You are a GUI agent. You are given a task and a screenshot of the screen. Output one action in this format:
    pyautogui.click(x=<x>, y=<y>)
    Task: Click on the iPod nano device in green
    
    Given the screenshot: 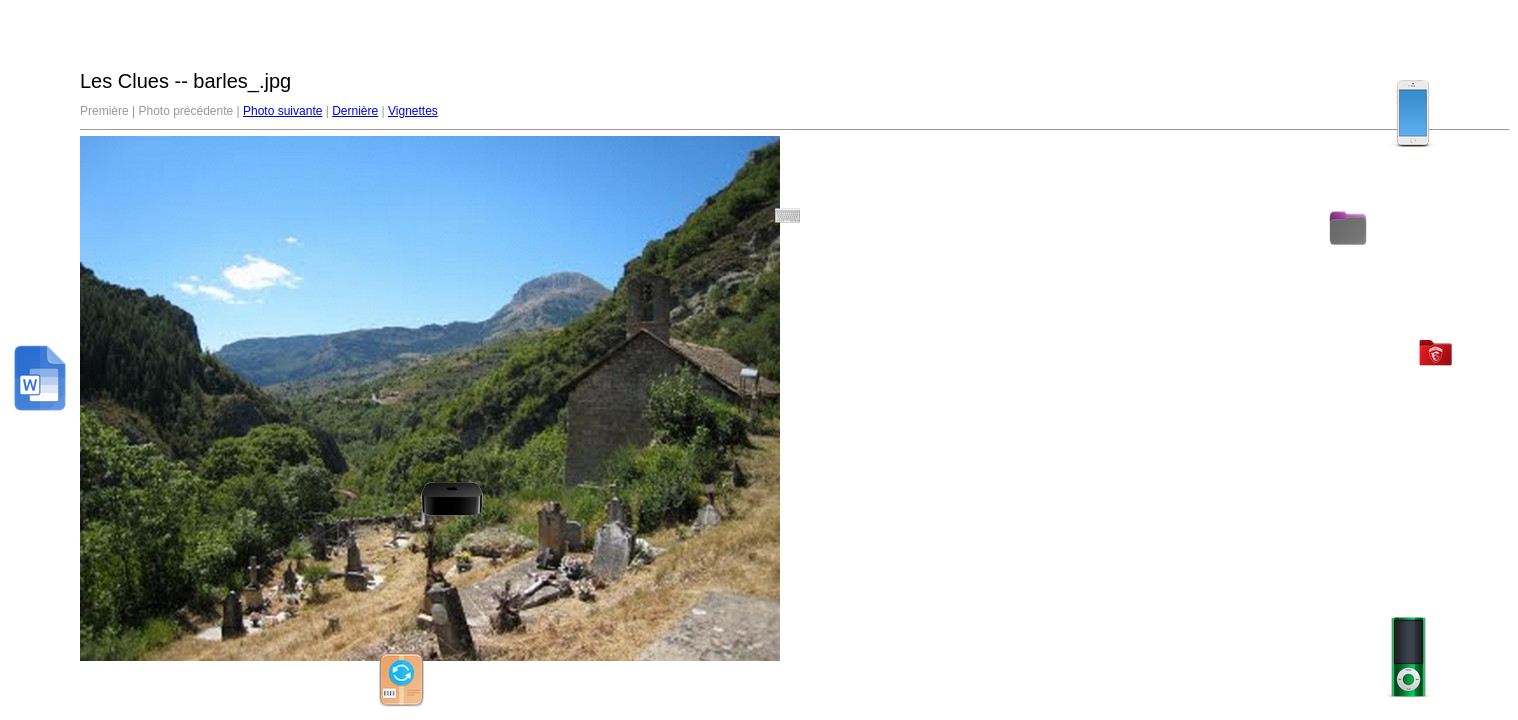 What is the action you would take?
    pyautogui.click(x=1408, y=658)
    